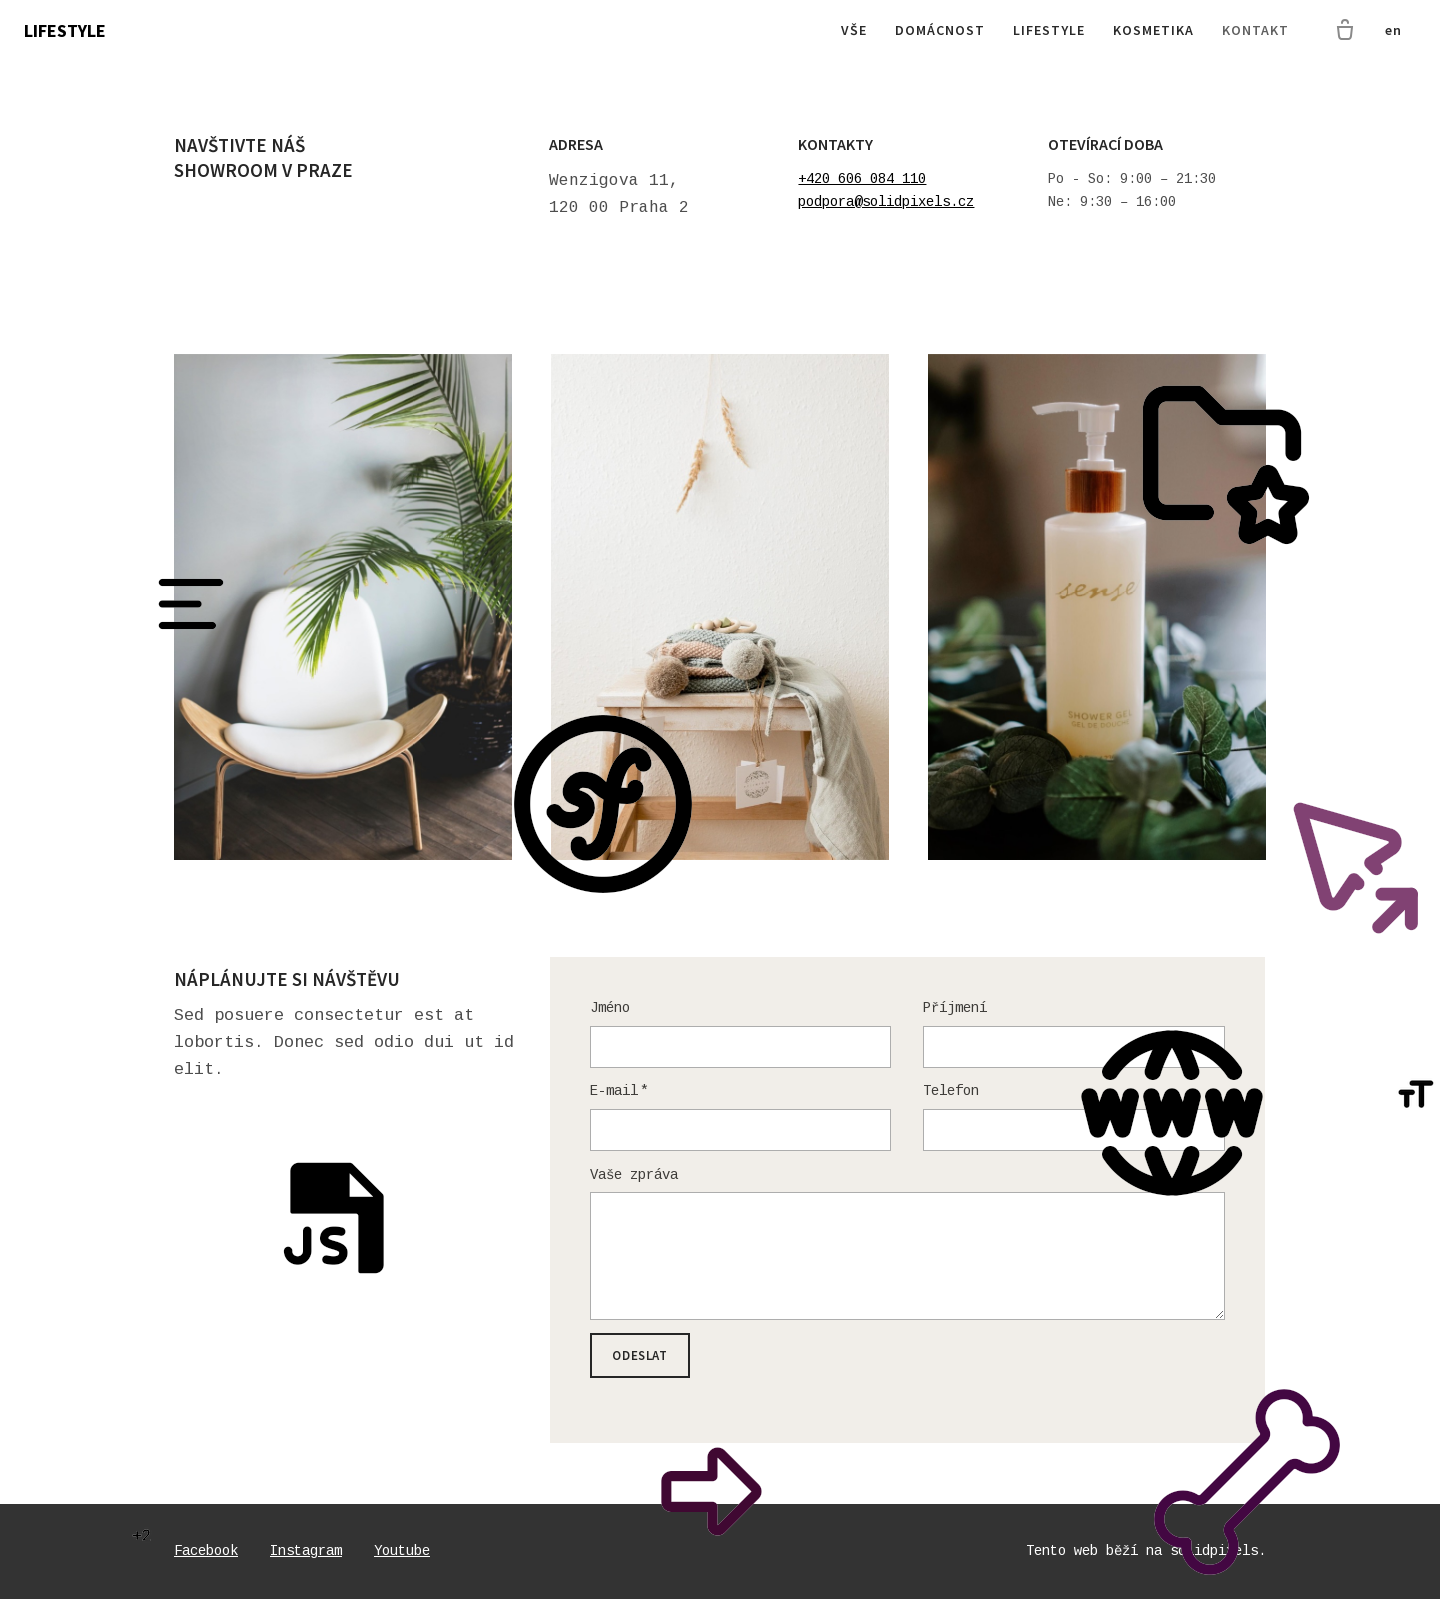 The image size is (1440, 1599). Describe the element at coordinates (712, 1491) in the screenshot. I see `navigate to the next item or page` at that location.